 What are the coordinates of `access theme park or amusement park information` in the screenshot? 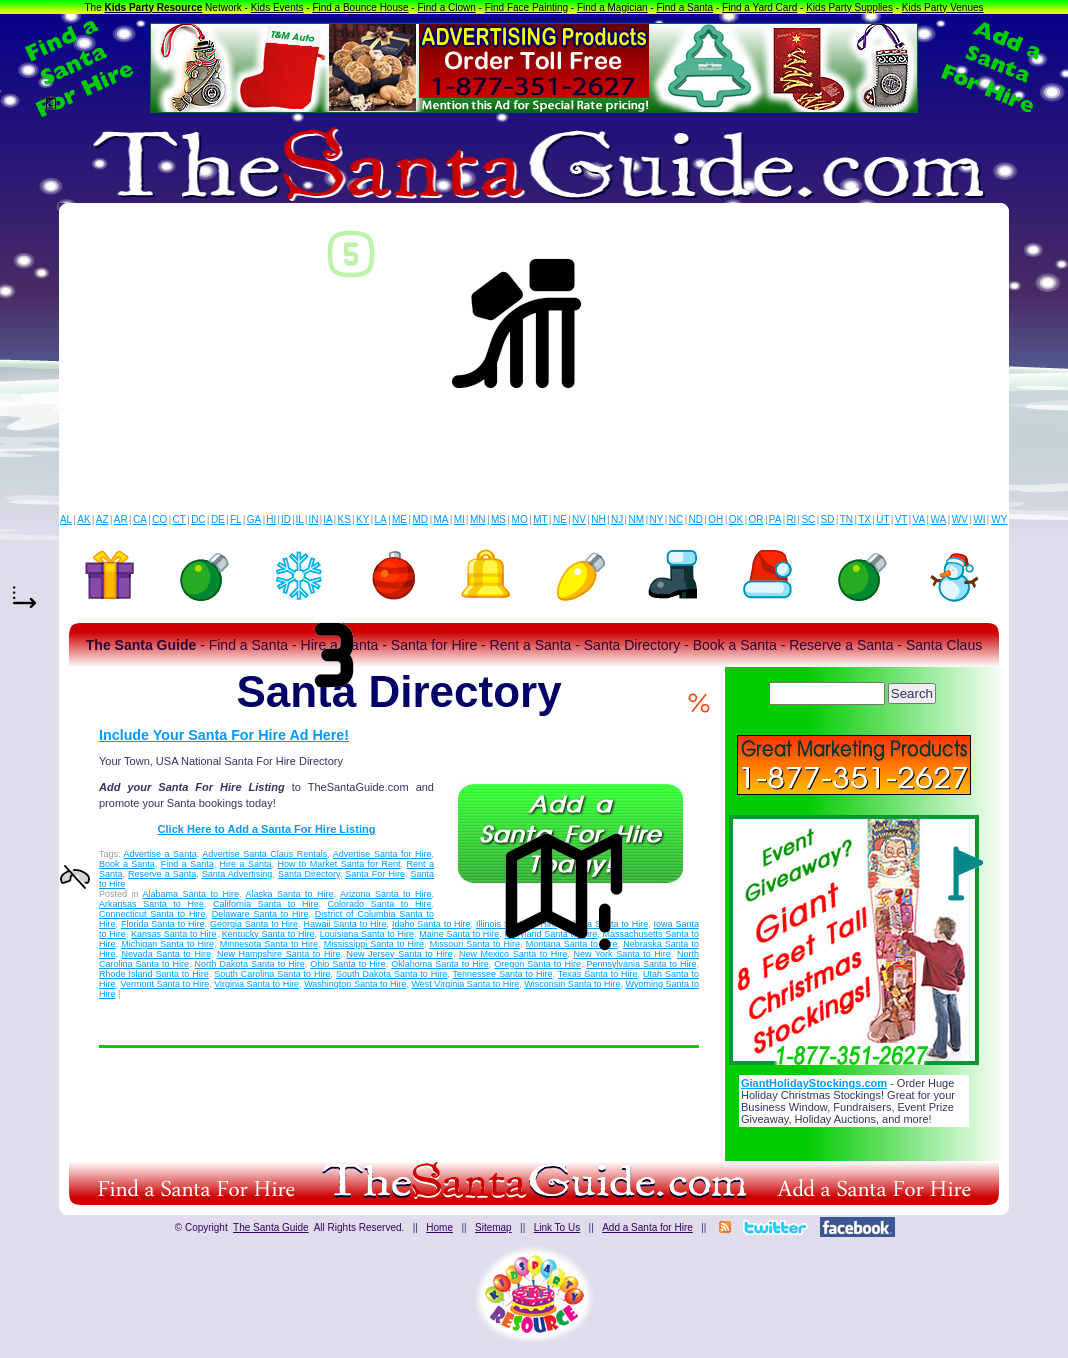 It's located at (516, 323).